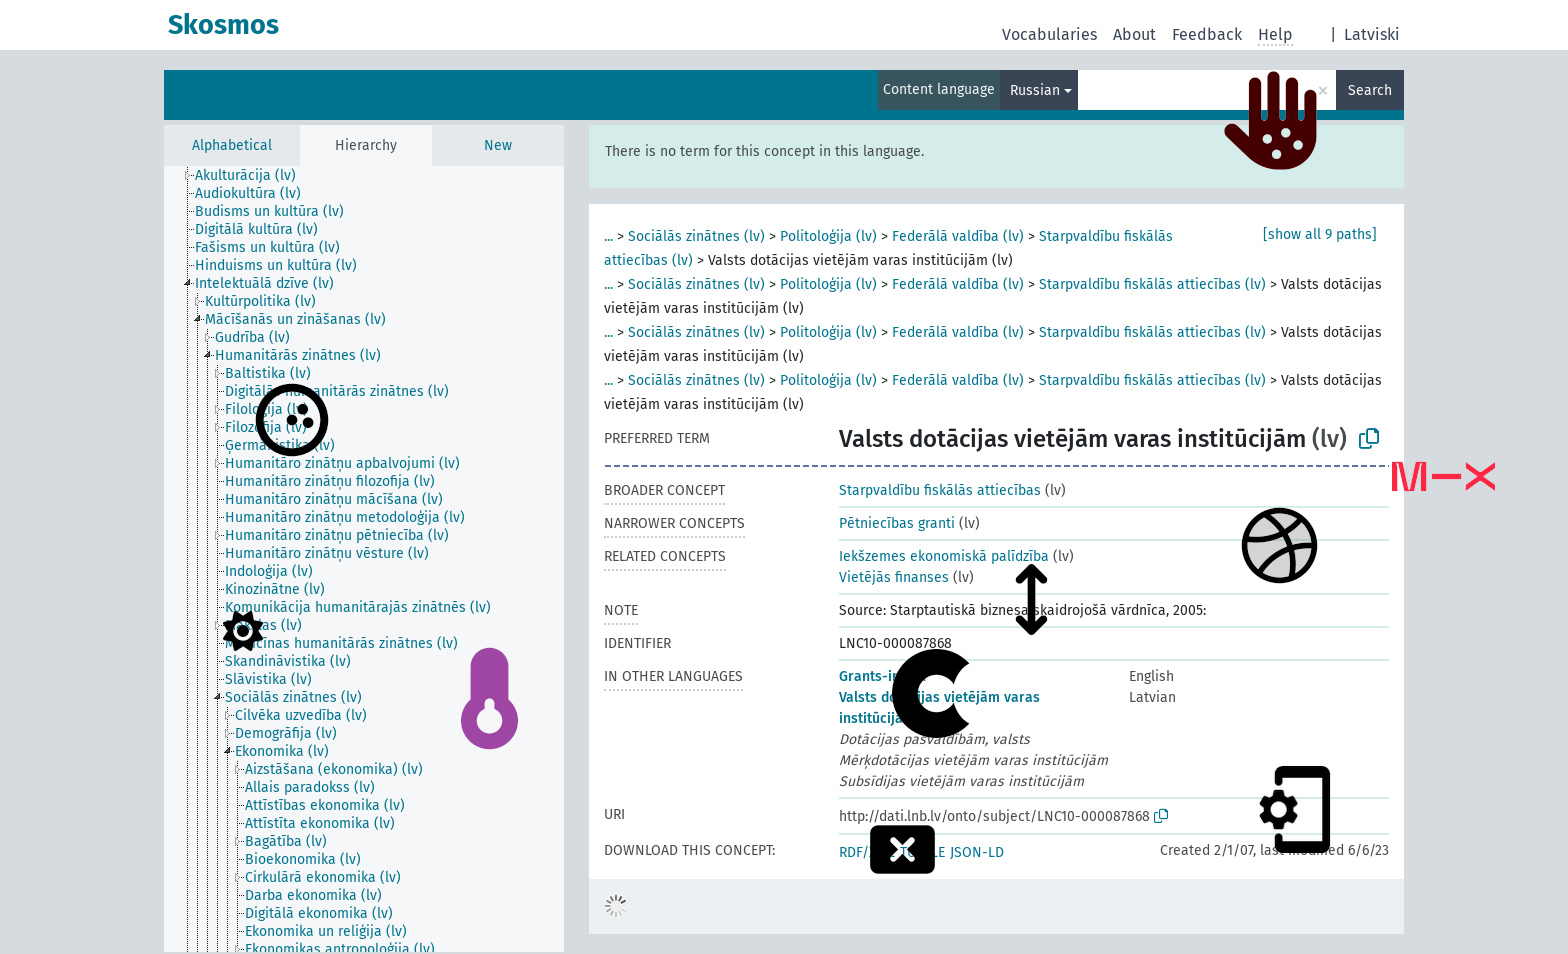 The height and width of the screenshot is (954, 1568). What do you see at coordinates (902, 849) in the screenshot?
I see `close or dismiss a dialog box` at bounding box center [902, 849].